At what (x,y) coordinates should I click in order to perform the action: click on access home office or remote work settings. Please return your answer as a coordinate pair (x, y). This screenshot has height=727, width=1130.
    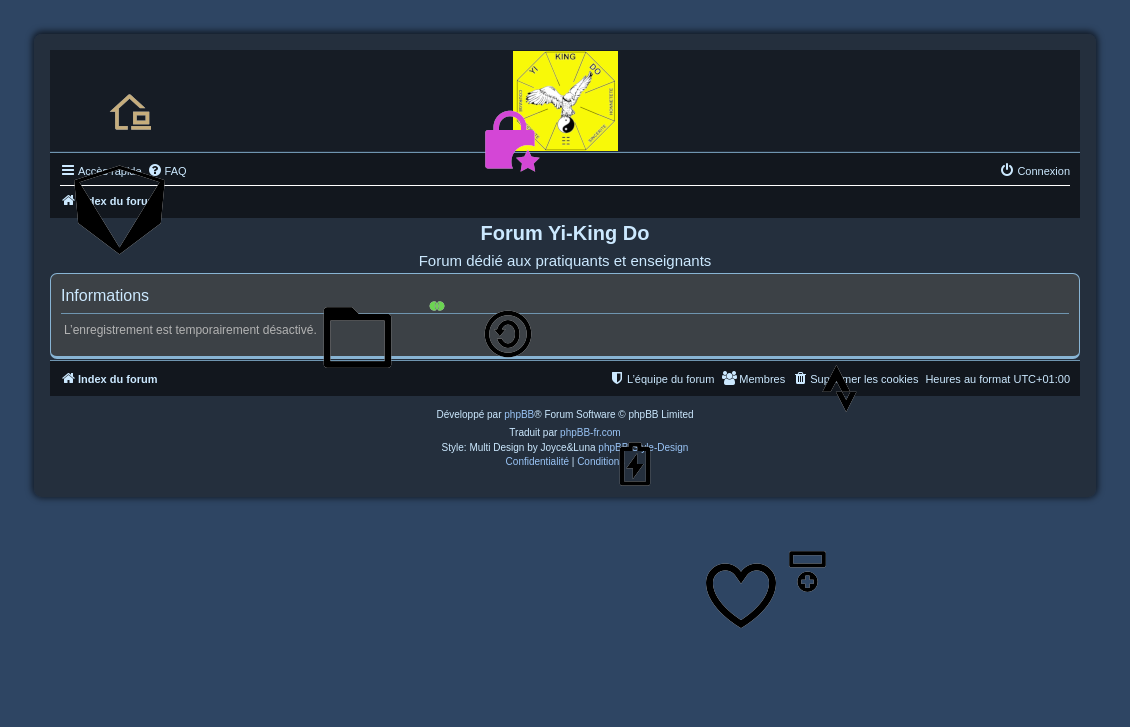
    Looking at the image, I should click on (129, 113).